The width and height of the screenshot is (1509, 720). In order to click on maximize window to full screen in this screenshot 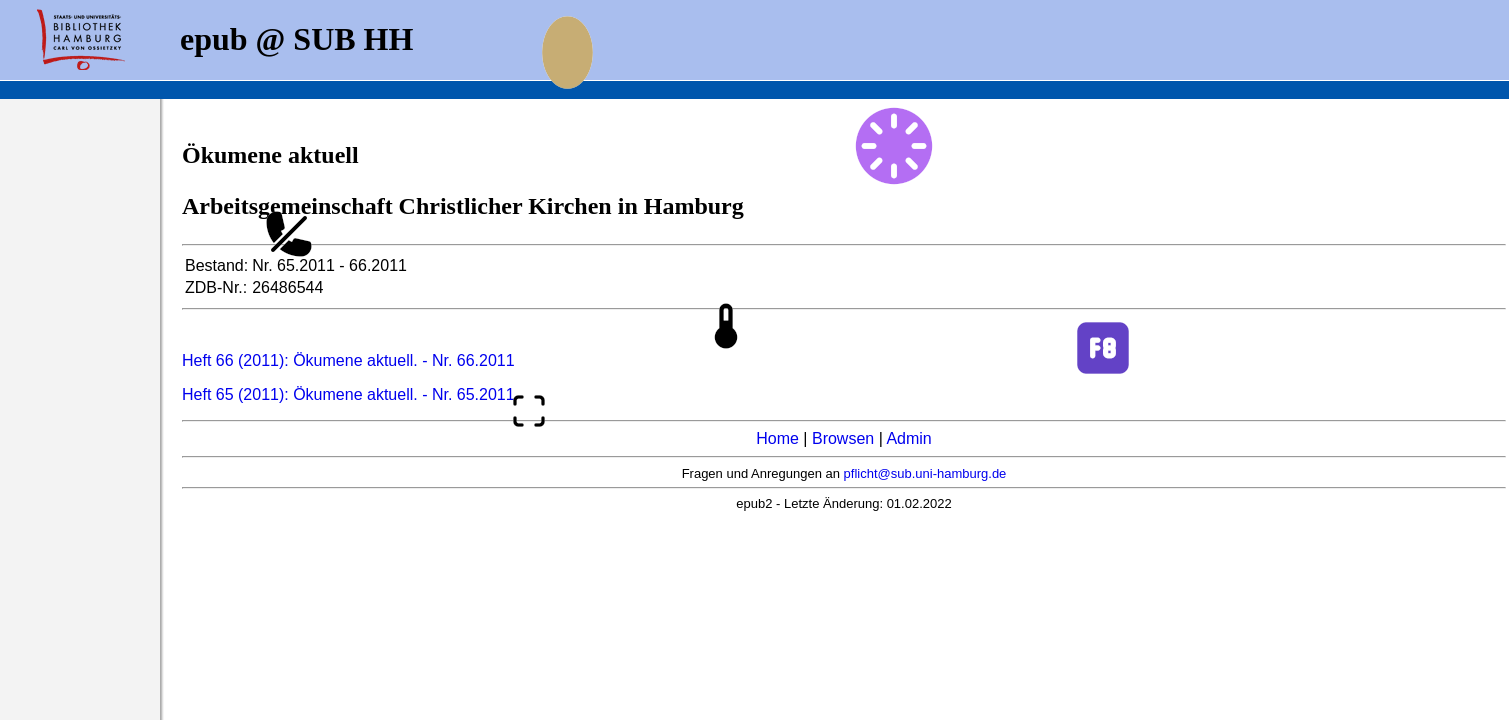, I will do `click(529, 411)`.